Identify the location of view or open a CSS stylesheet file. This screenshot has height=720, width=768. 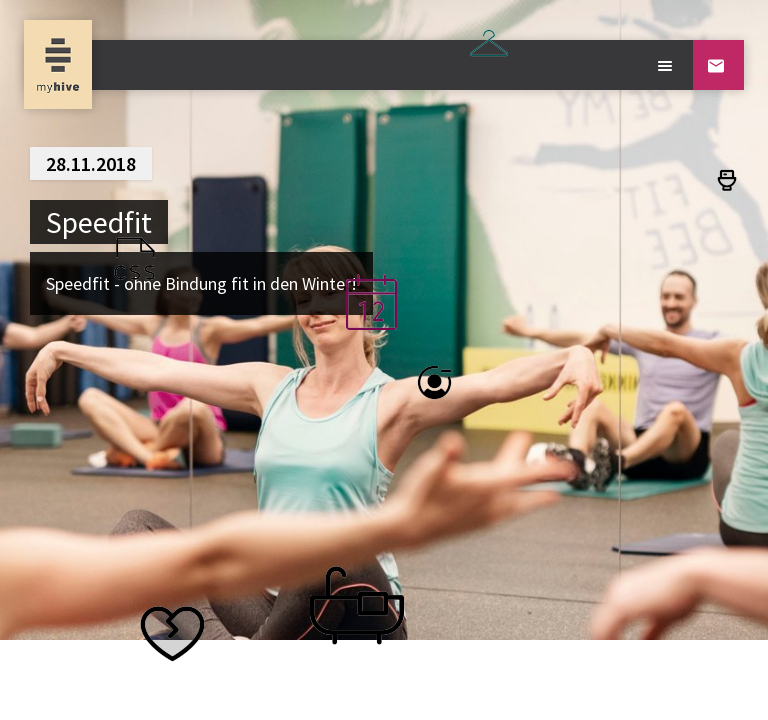
(135, 260).